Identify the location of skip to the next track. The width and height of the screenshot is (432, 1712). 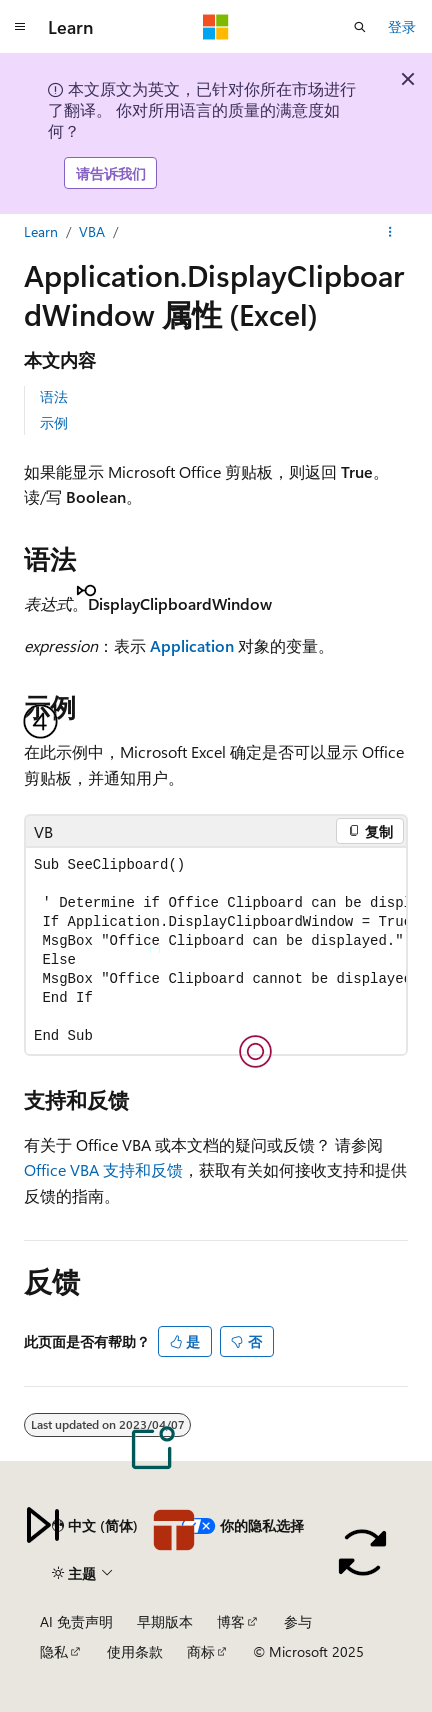
(43, 1525).